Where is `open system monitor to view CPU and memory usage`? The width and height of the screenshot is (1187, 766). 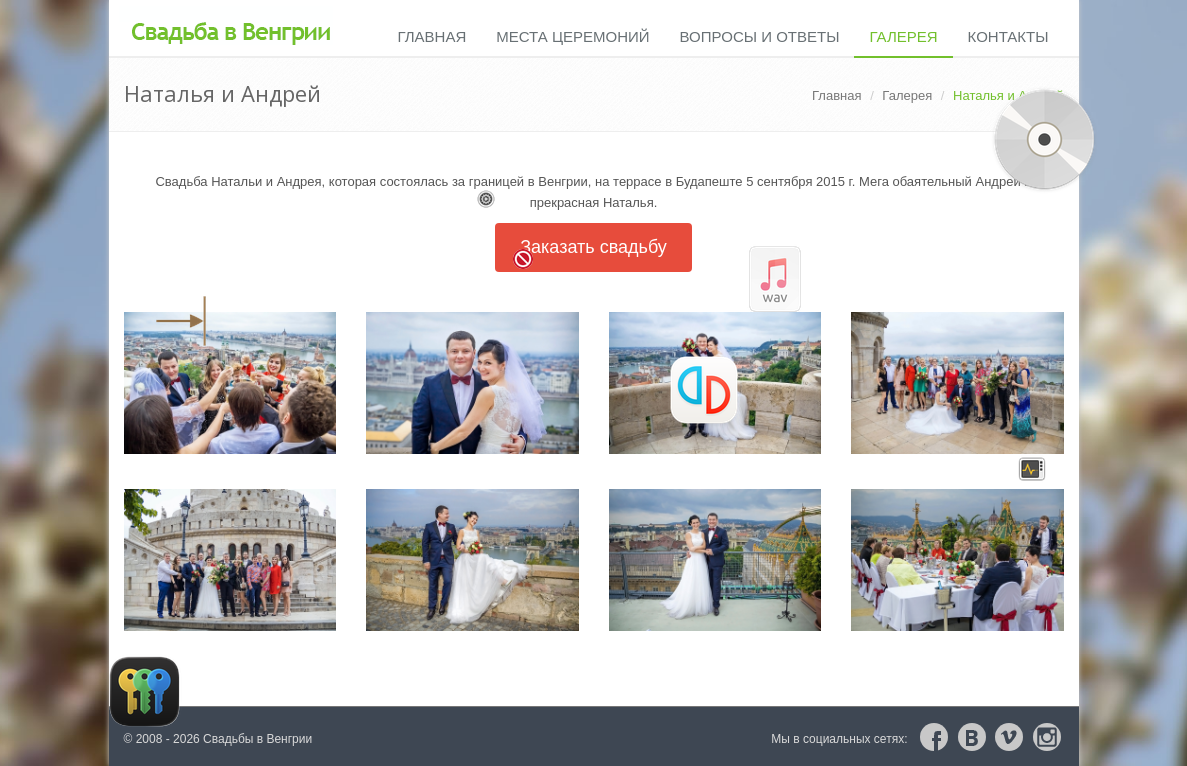 open system monitor to view CPU and memory usage is located at coordinates (1032, 469).